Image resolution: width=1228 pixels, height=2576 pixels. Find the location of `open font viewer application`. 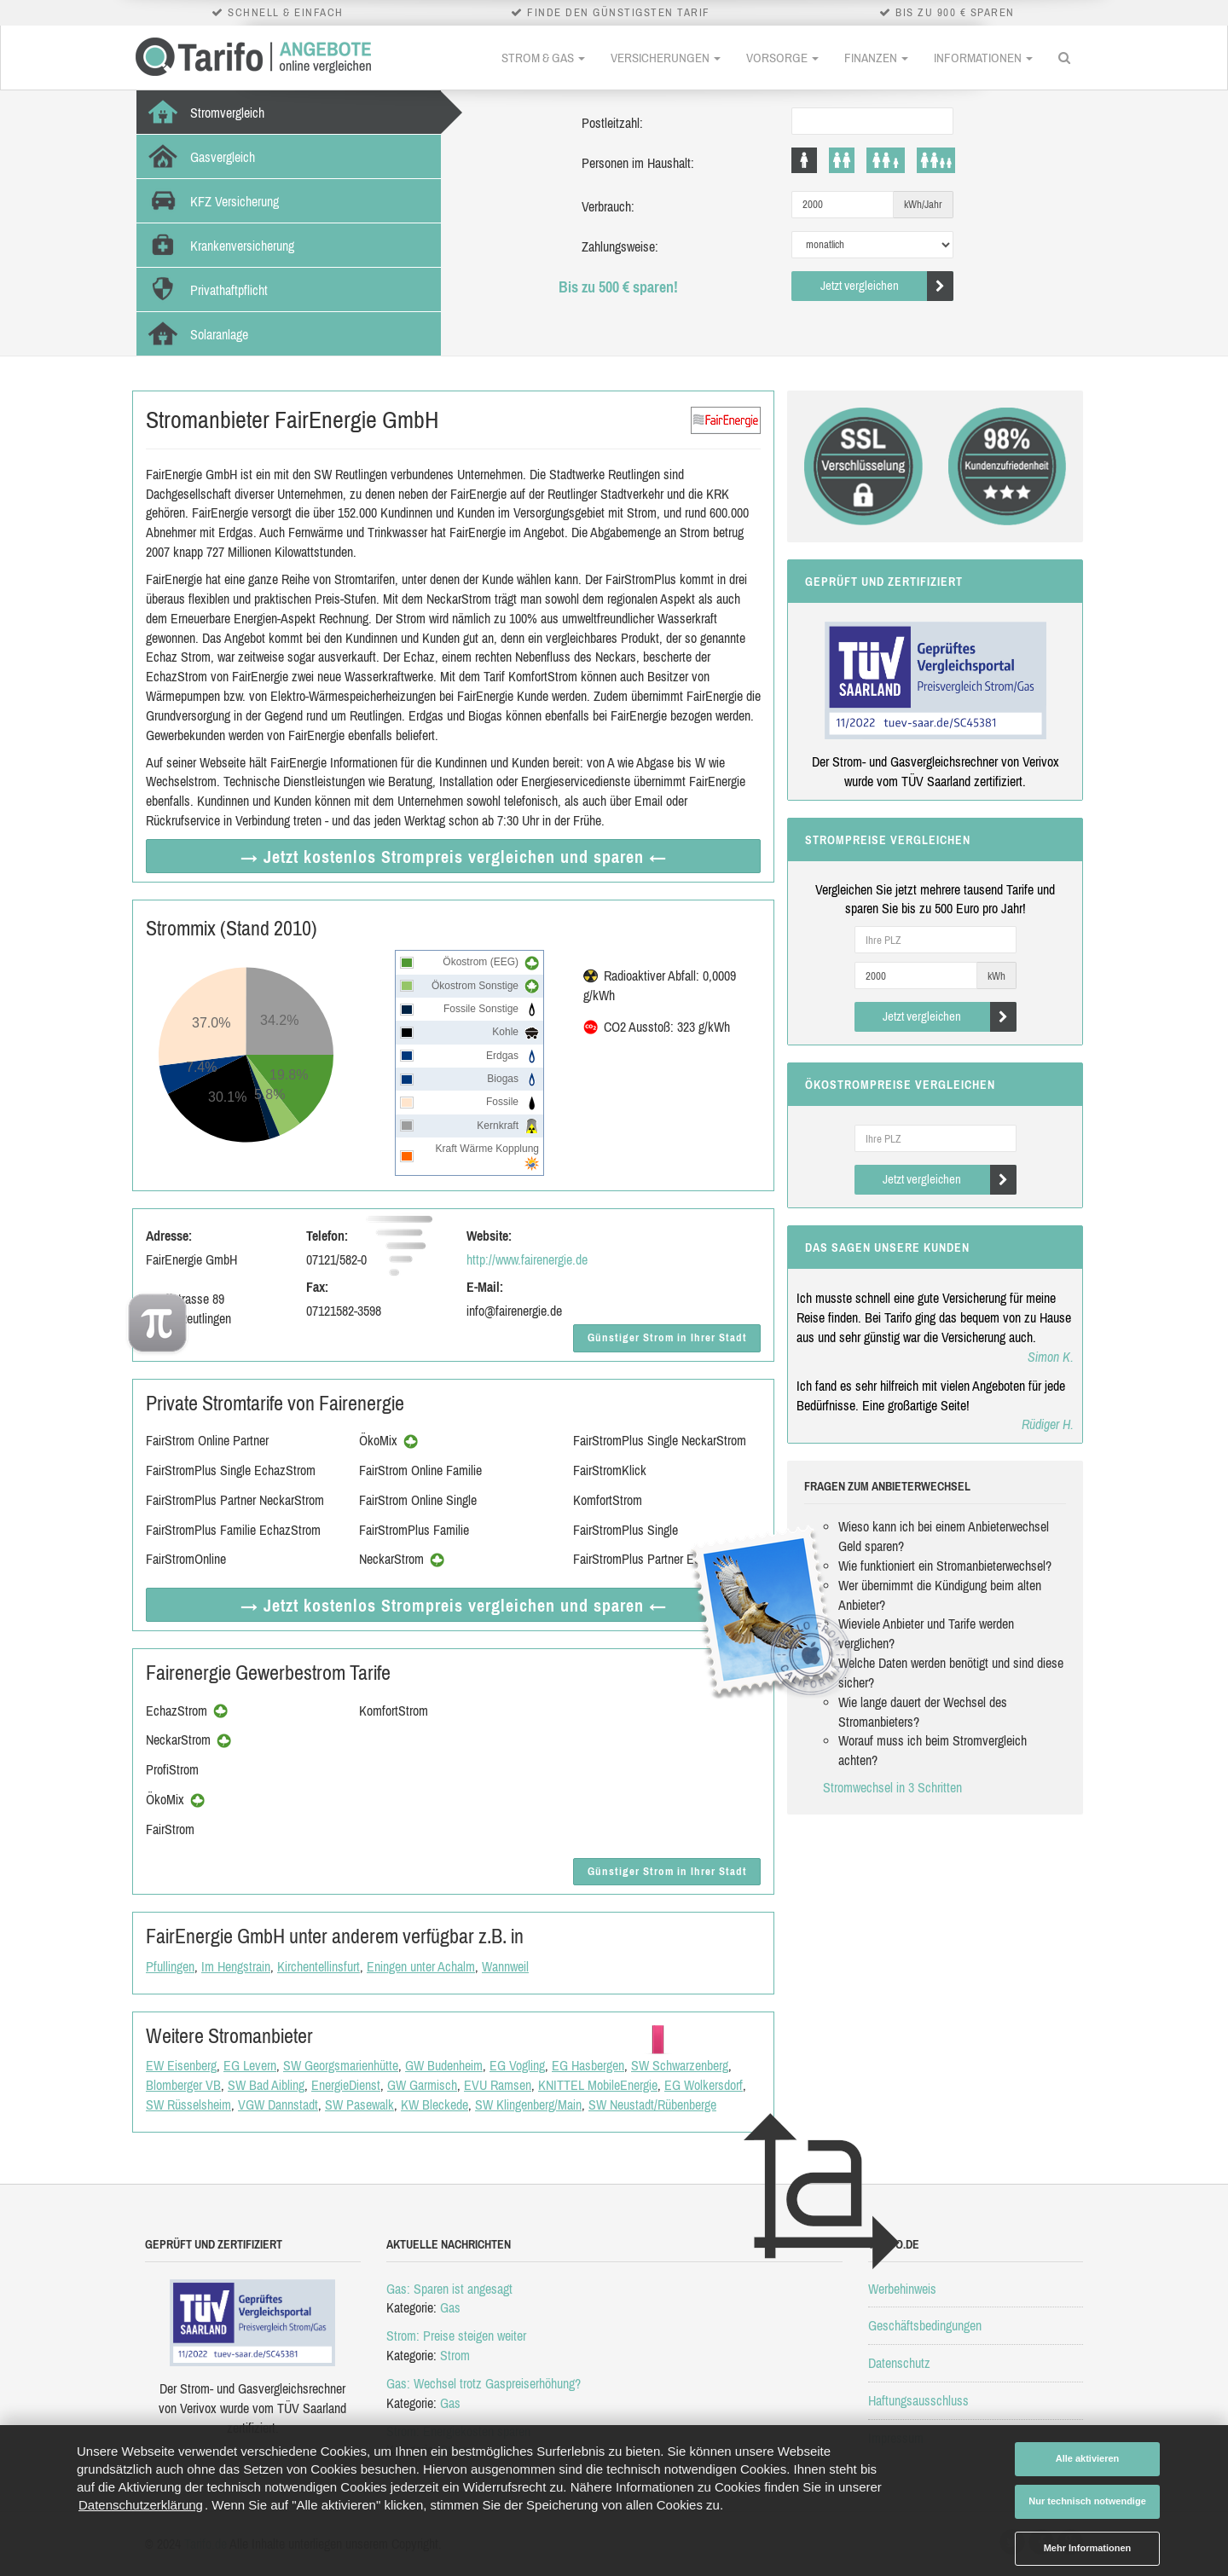

open font viewer application is located at coordinates (819, 2194).